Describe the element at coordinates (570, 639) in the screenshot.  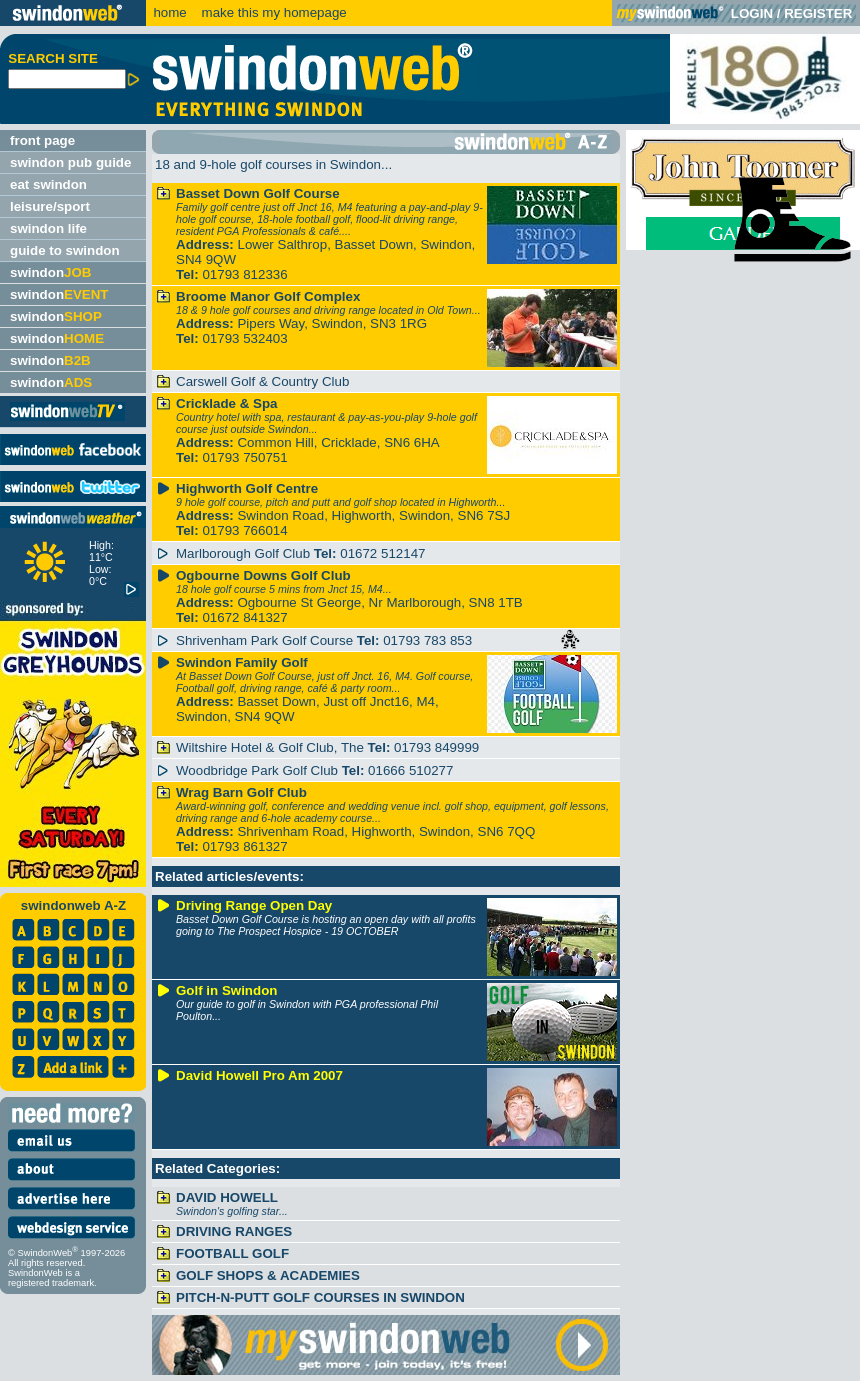
I see `select astronaut or space character` at that location.